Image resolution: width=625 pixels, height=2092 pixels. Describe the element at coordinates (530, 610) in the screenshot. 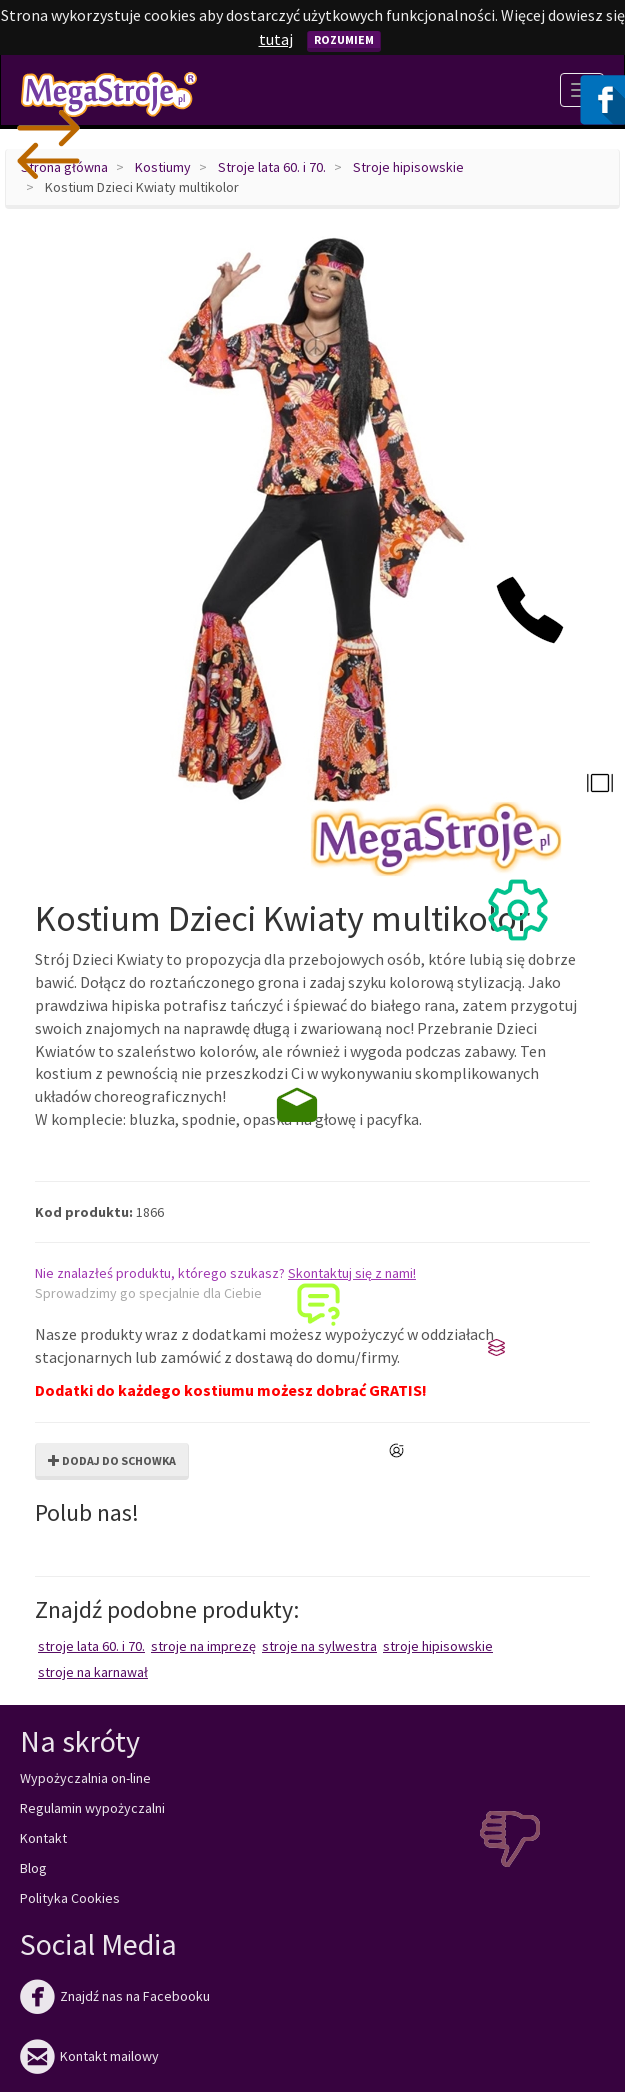

I see `make a phone call` at that location.